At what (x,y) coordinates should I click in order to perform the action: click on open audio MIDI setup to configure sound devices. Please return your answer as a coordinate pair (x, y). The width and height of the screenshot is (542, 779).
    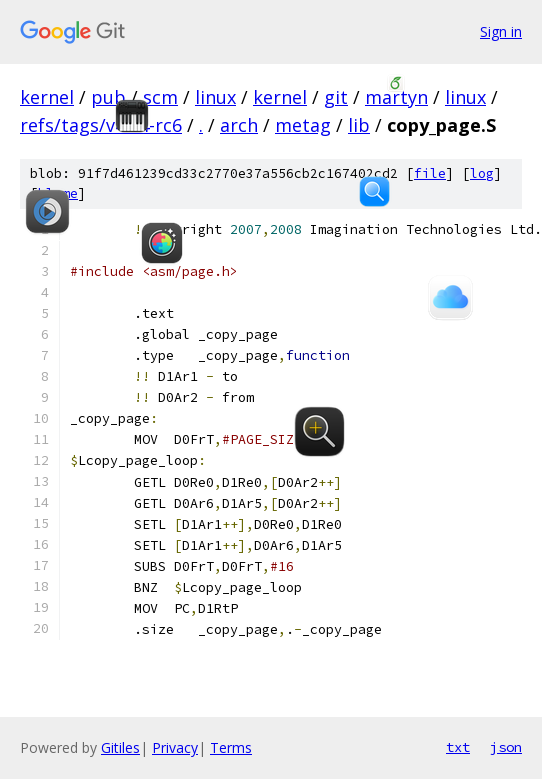
    Looking at the image, I should click on (132, 116).